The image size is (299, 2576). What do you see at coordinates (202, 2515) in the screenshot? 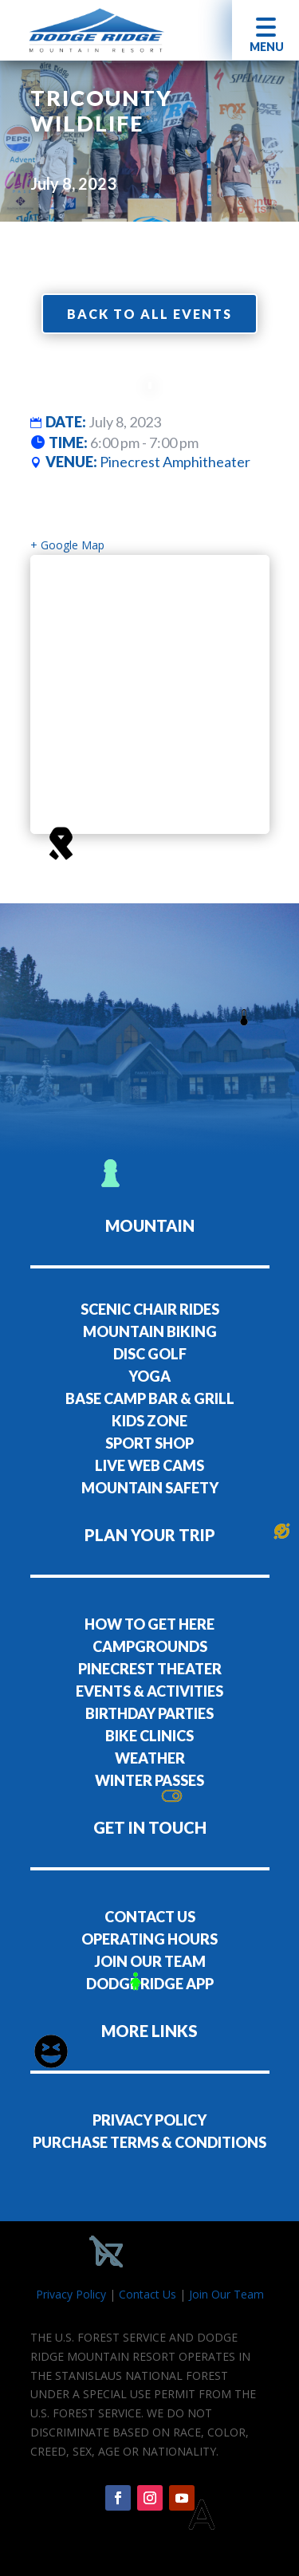
I see `indicates text formatting or font options` at bounding box center [202, 2515].